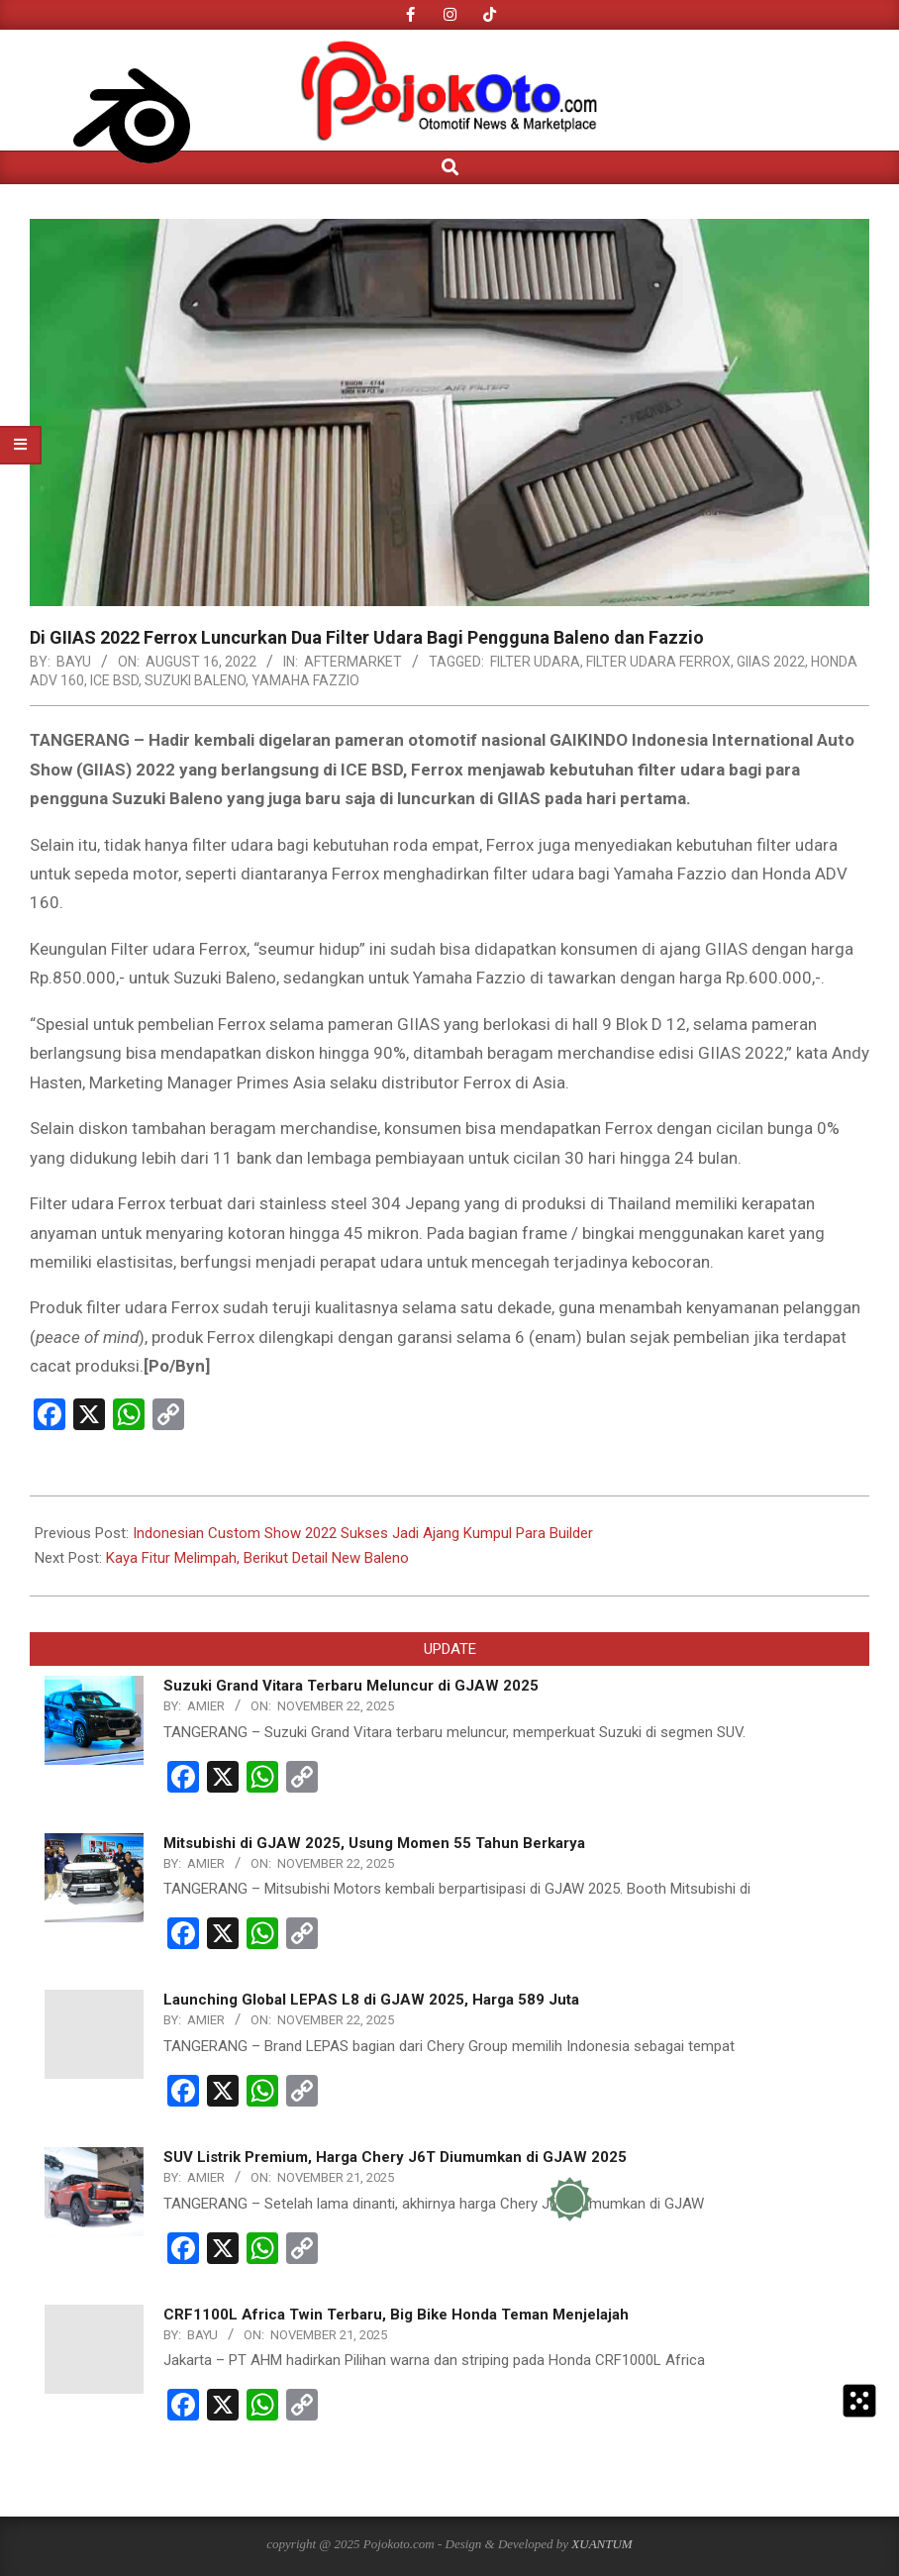  I want to click on open blender 3d modeling software, so click(132, 116).